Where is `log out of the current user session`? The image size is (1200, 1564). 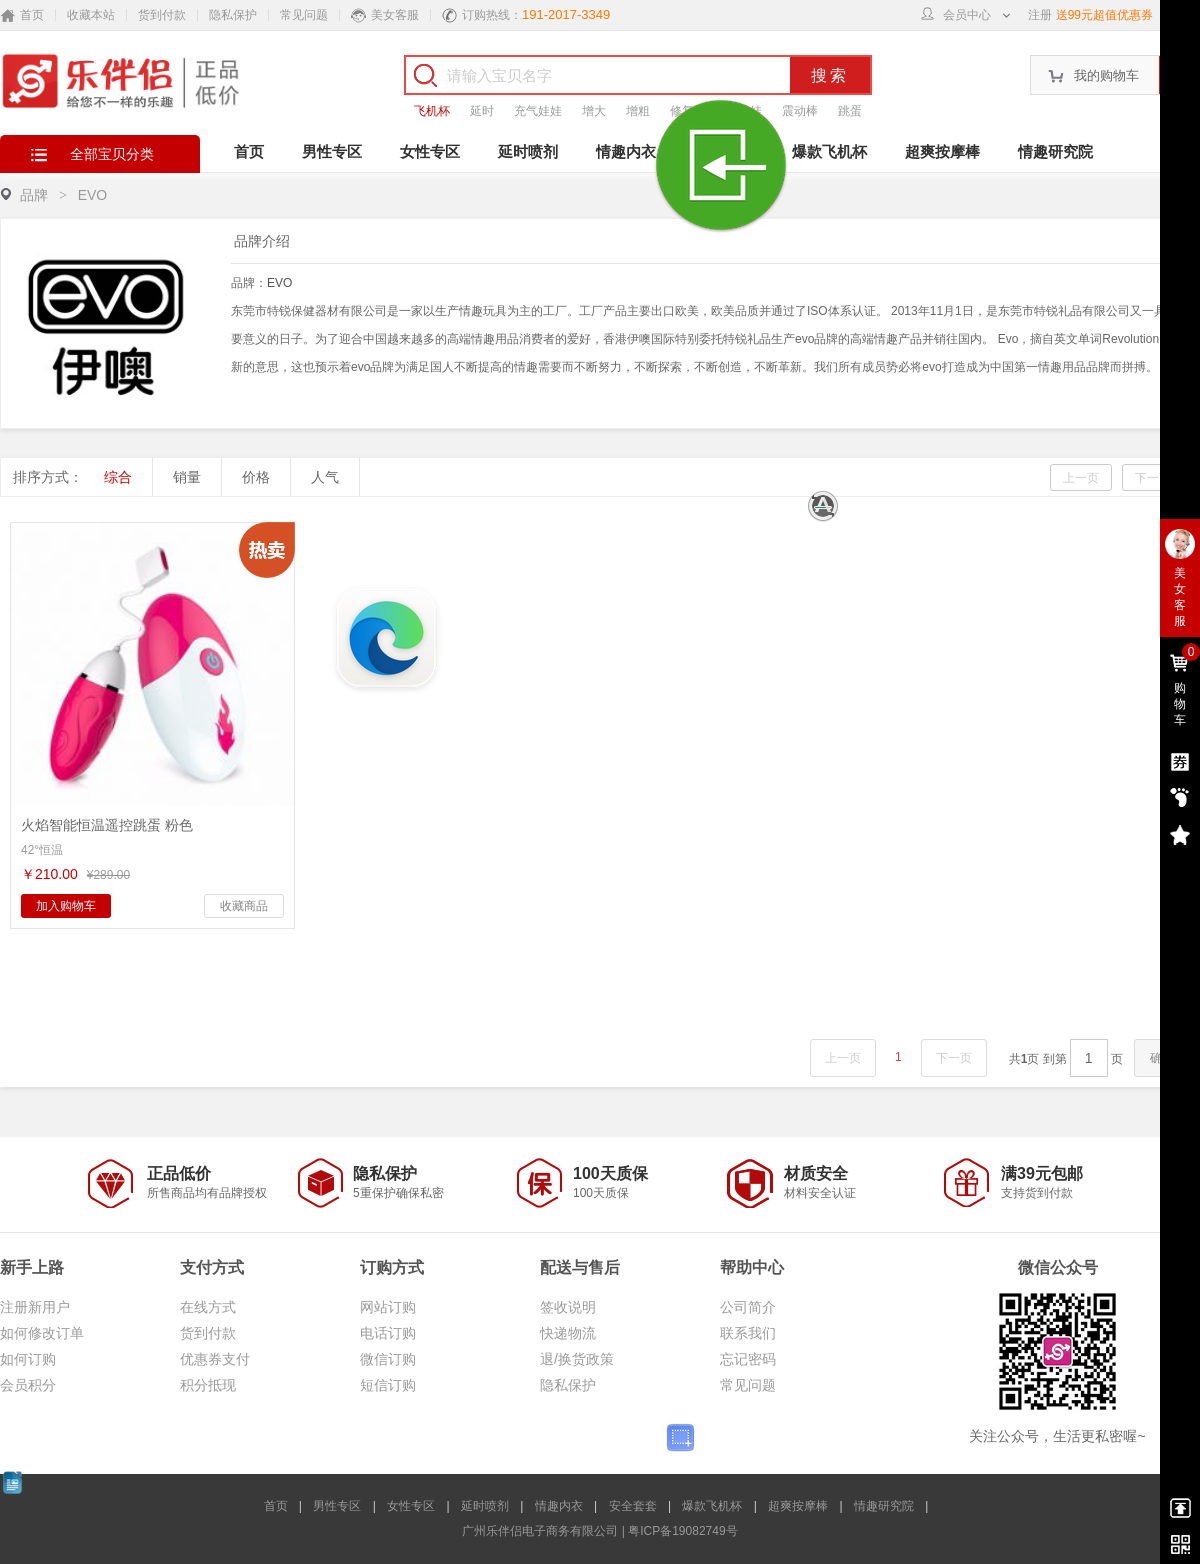
log out of the current user session is located at coordinates (721, 165).